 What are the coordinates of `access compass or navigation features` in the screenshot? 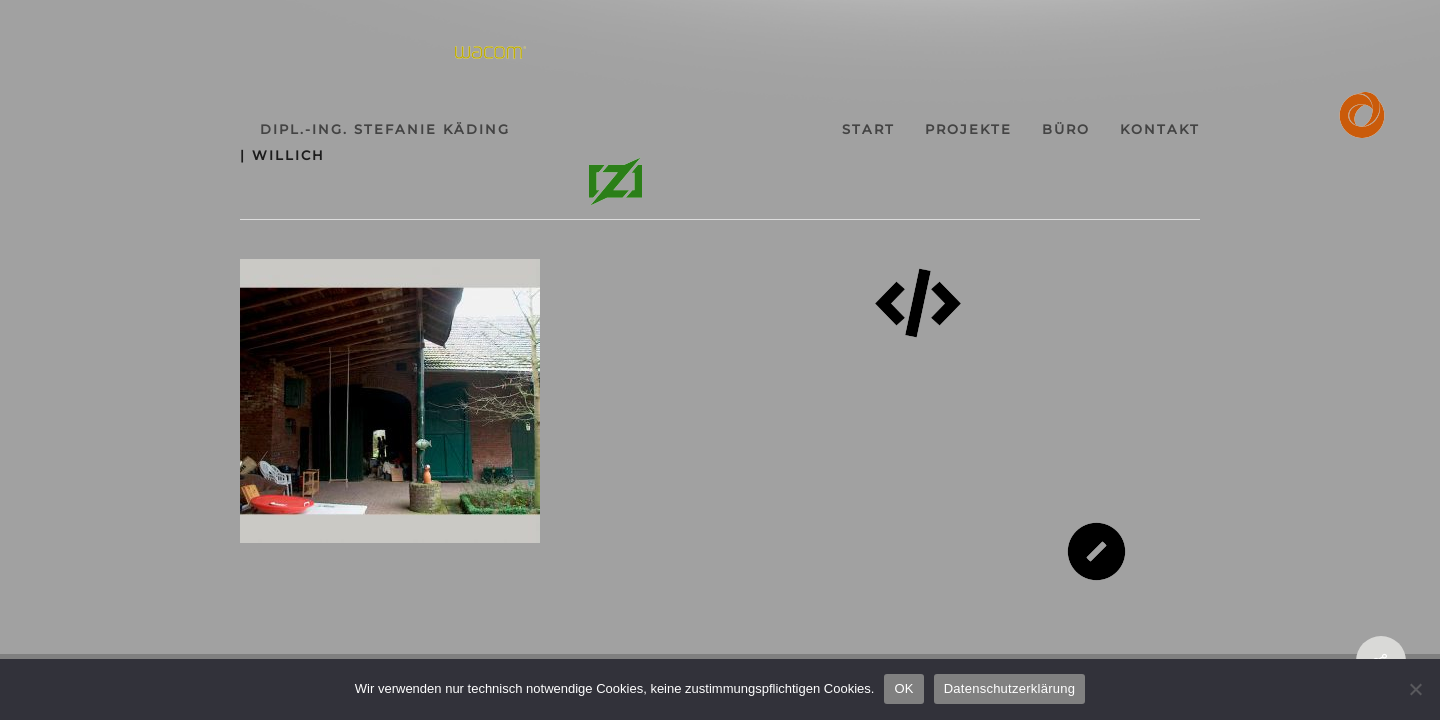 It's located at (1096, 551).